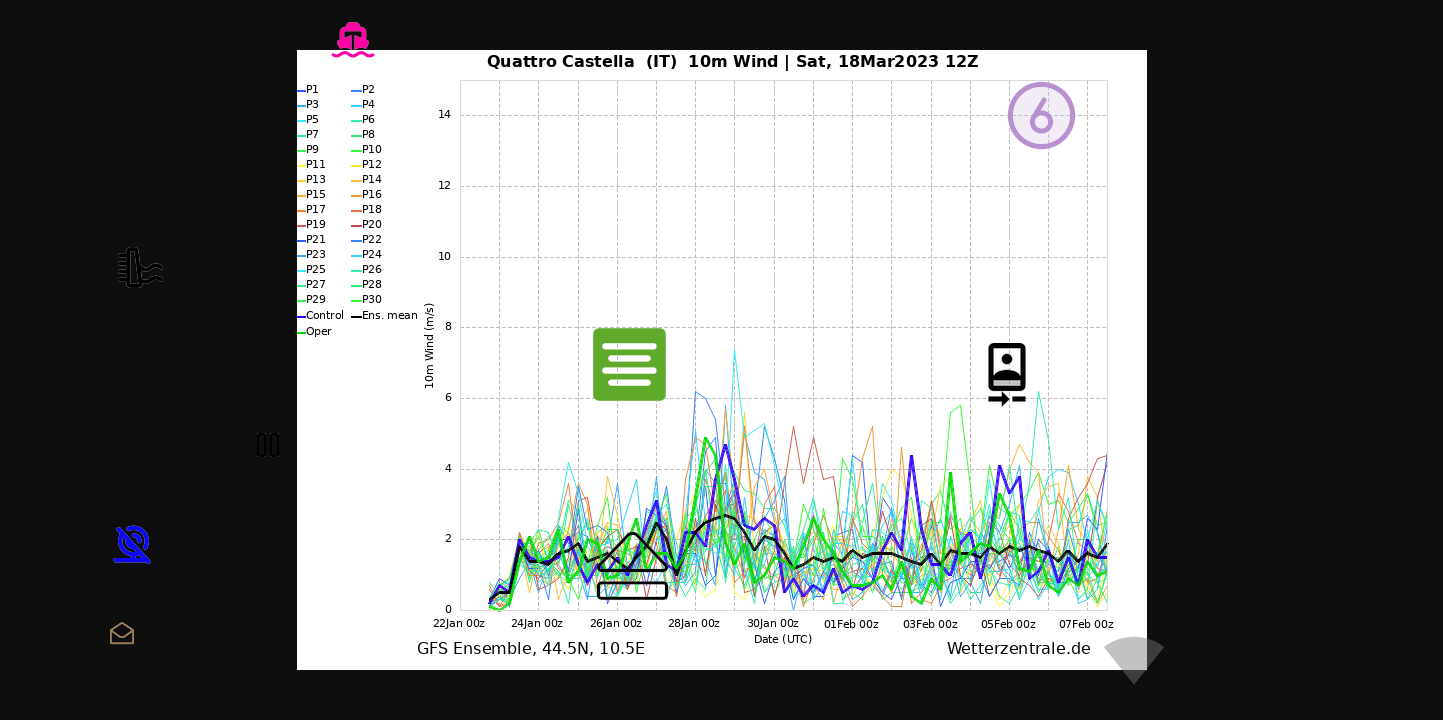 Image resolution: width=1443 pixels, height=720 pixels. Describe the element at coordinates (268, 445) in the screenshot. I see `pause media playback` at that location.